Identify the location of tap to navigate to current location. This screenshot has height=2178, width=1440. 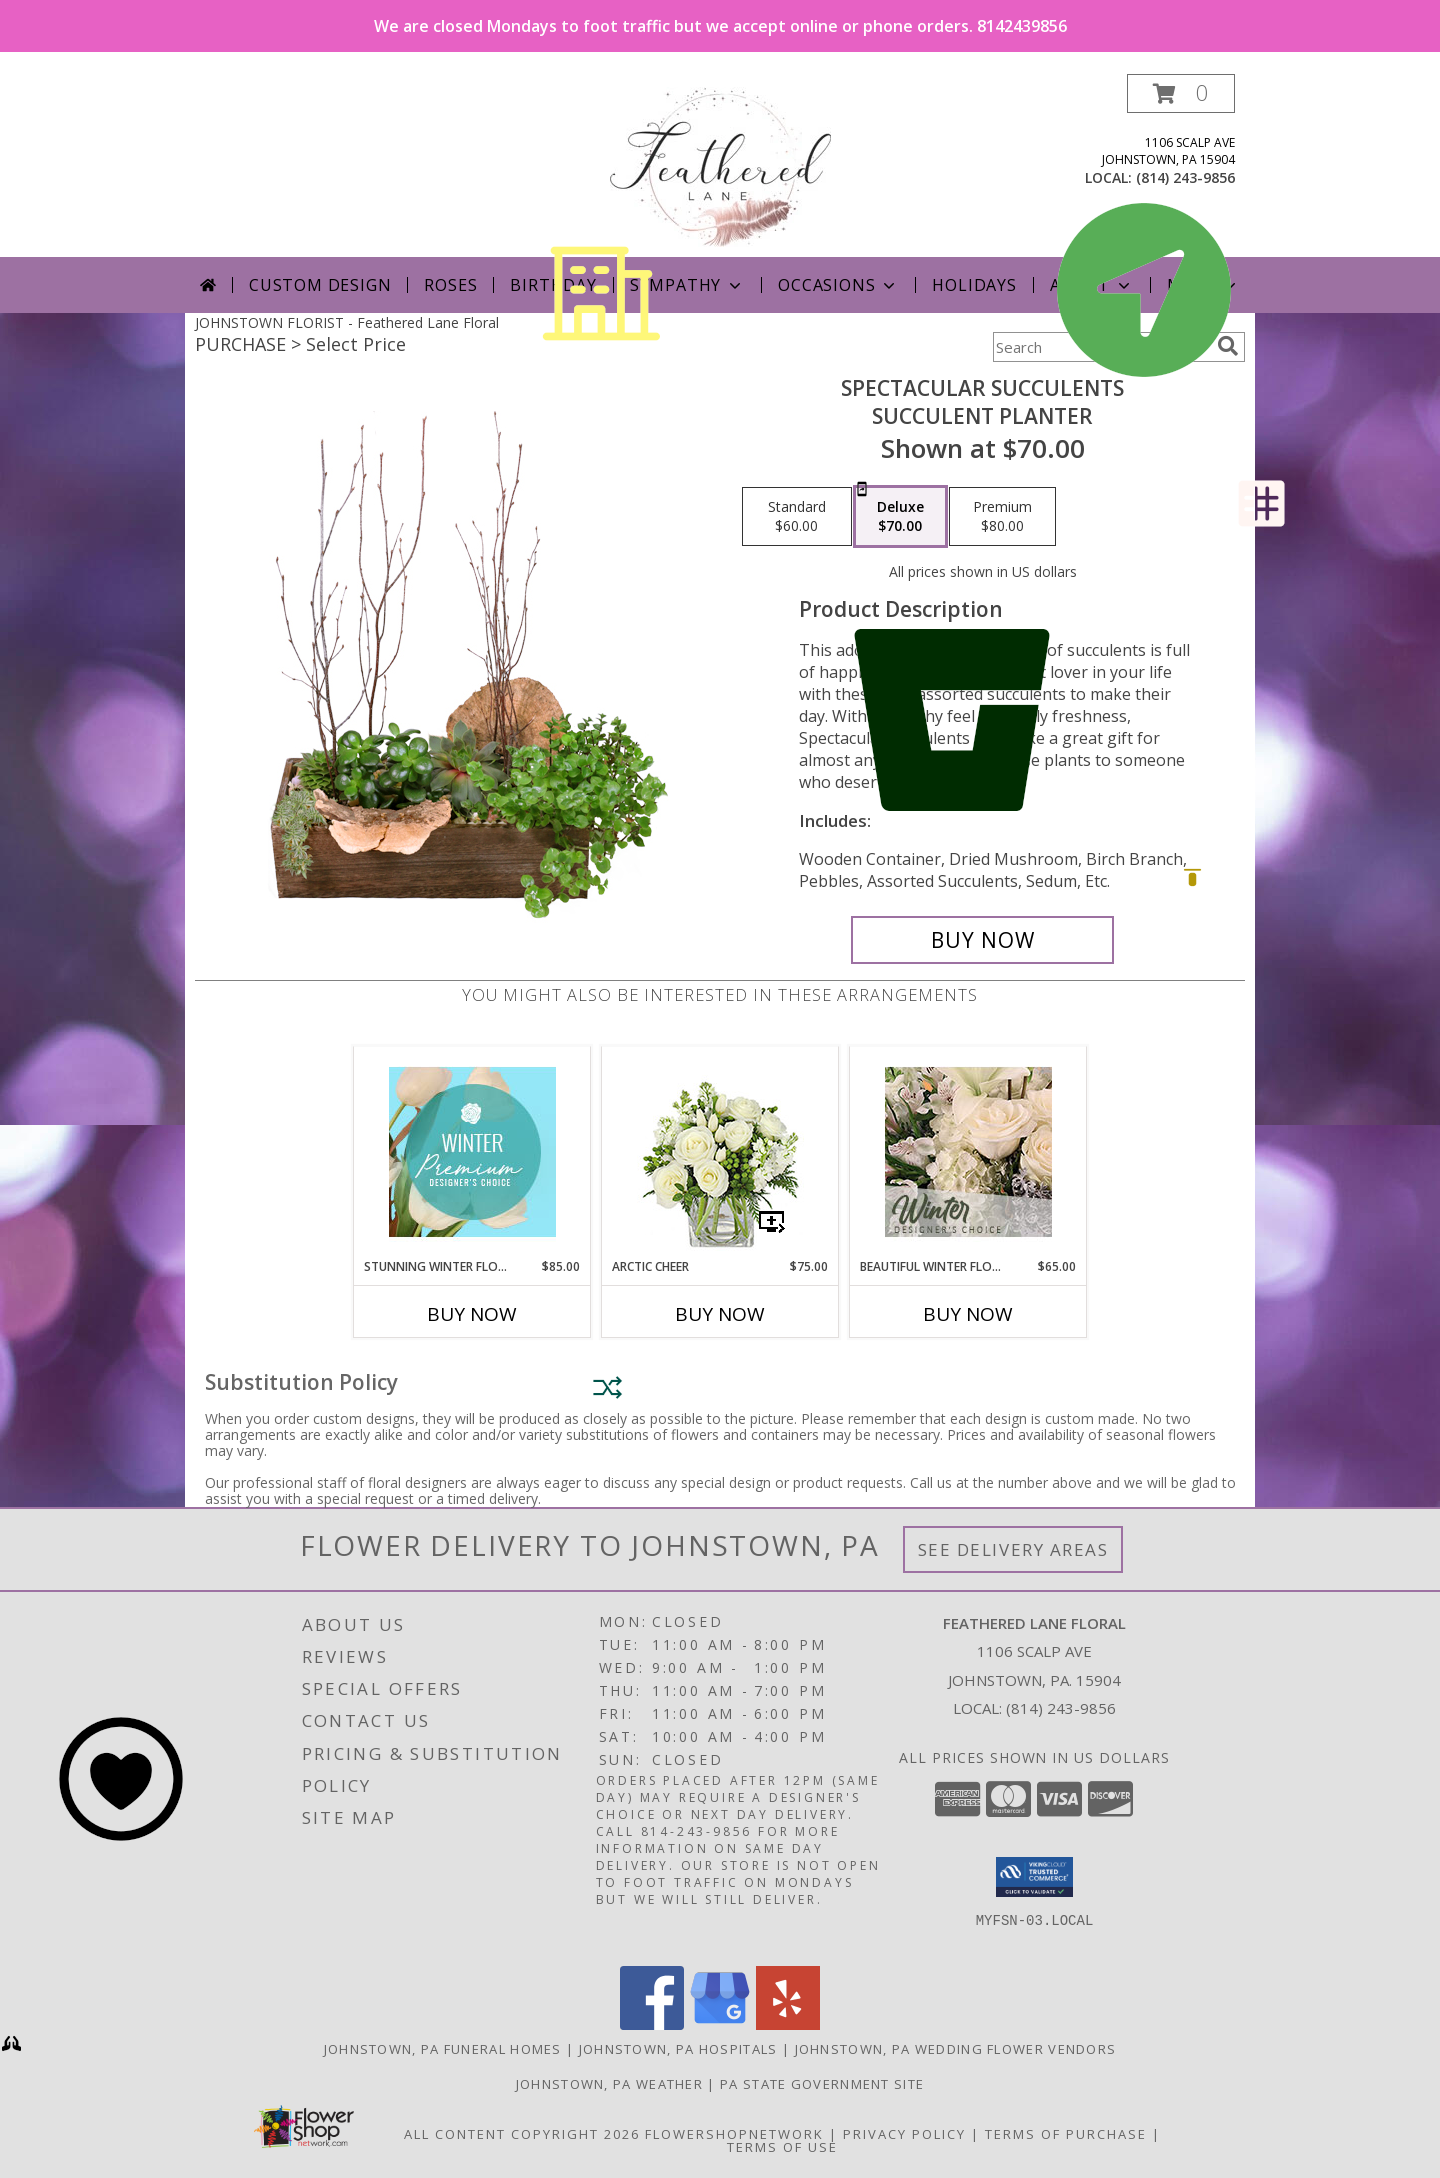
(1144, 290).